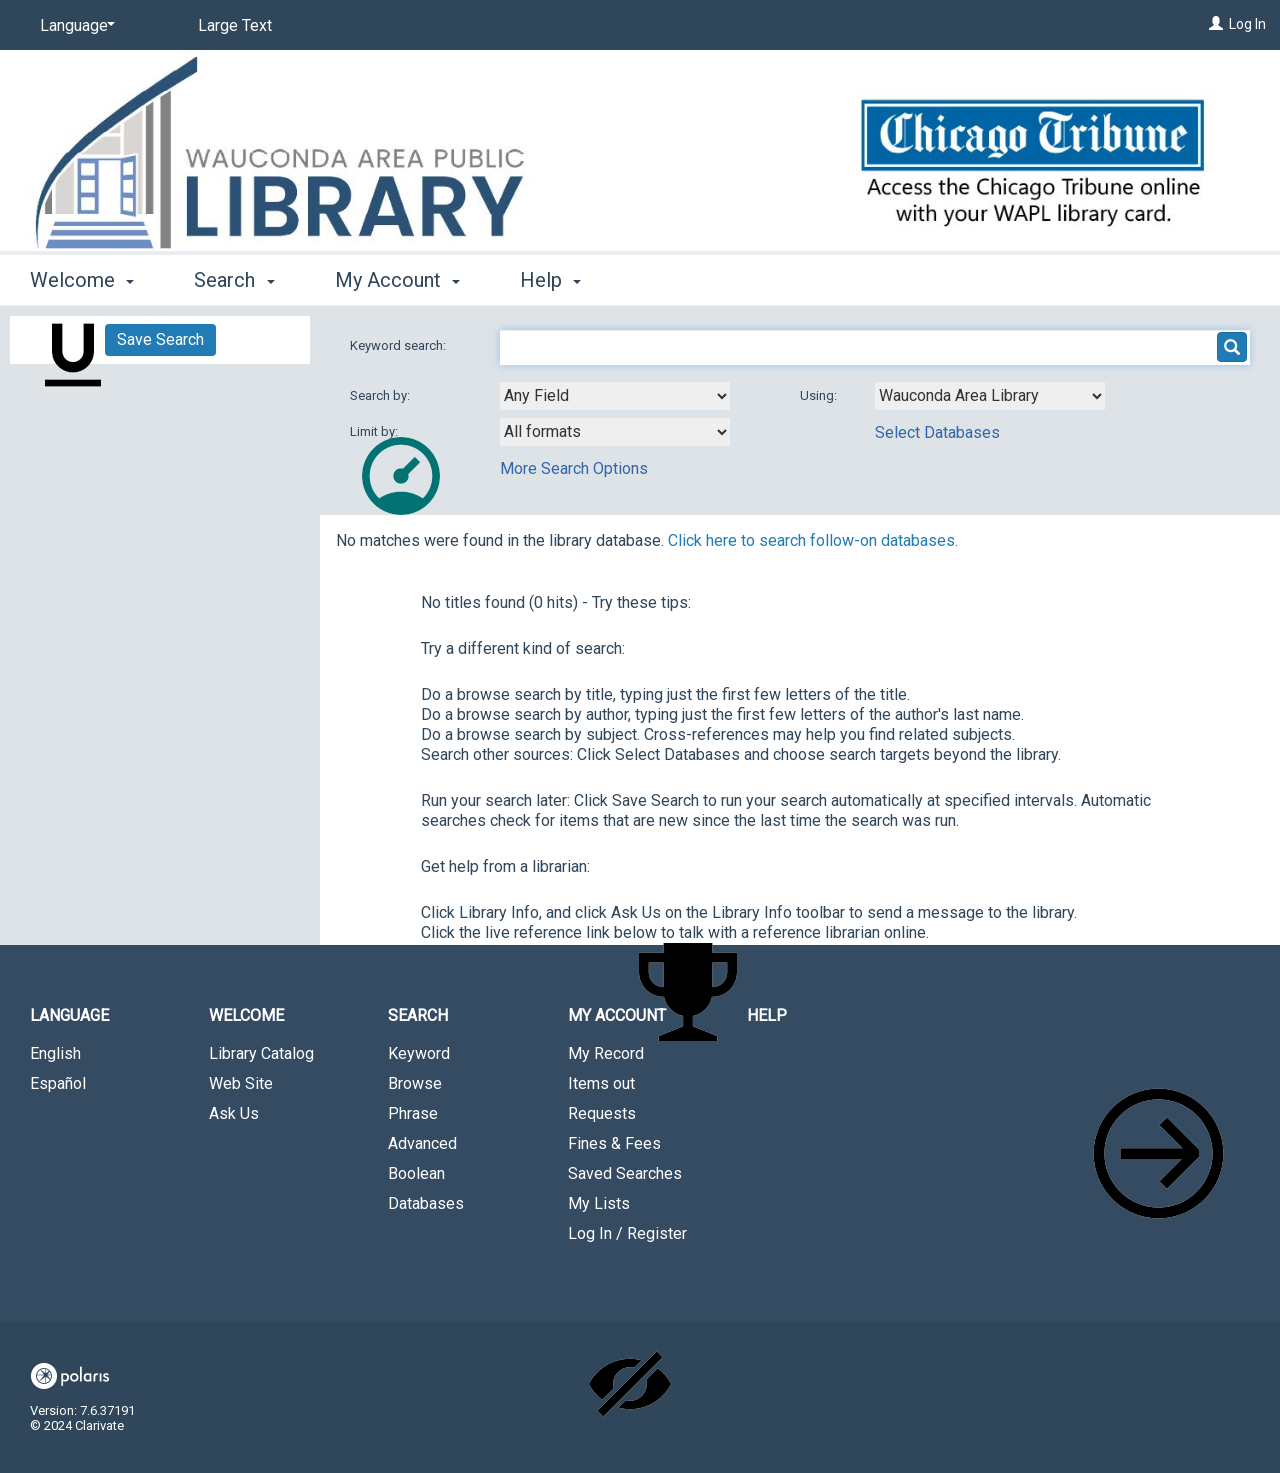 Image resolution: width=1280 pixels, height=1473 pixels. What do you see at coordinates (688, 992) in the screenshot?
I see `view achievements or awards` at bounding box center [688, 992].